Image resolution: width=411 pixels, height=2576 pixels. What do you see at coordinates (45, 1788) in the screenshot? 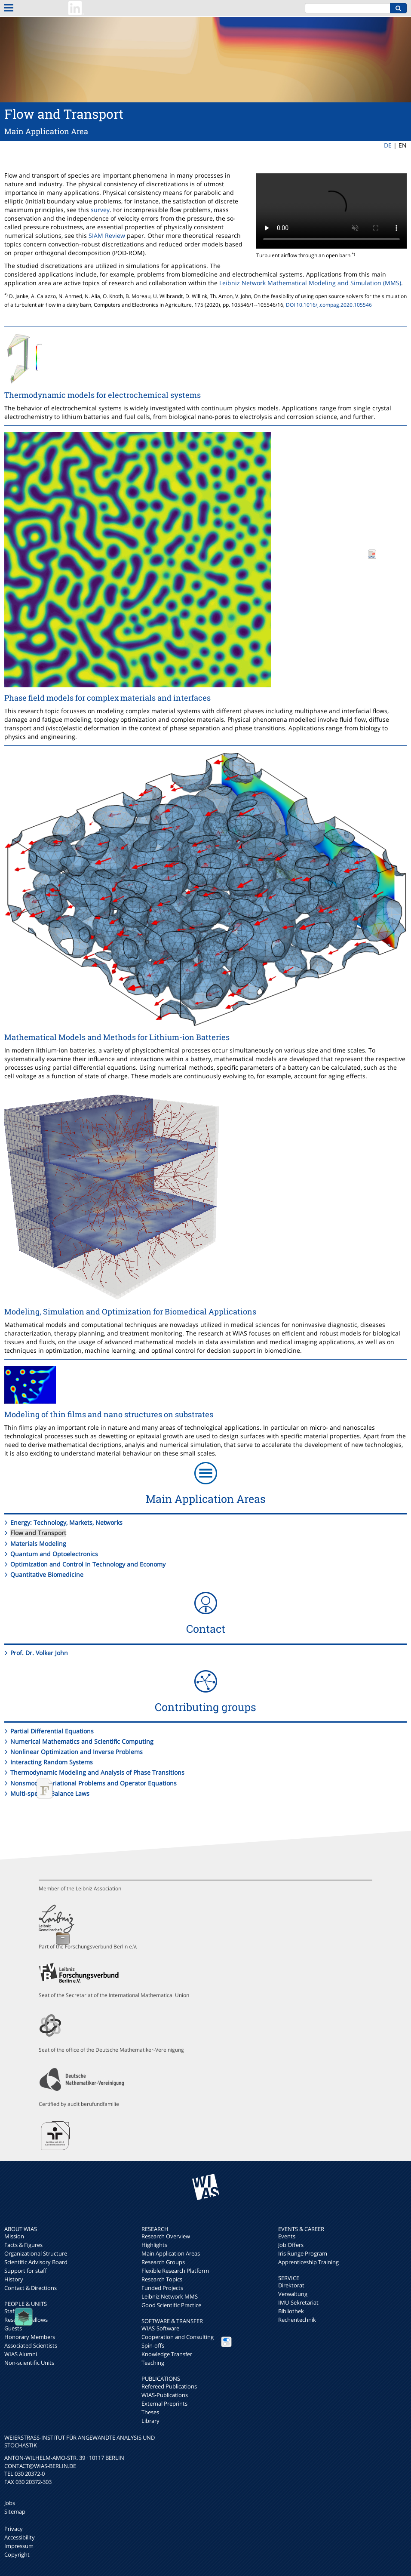
I see `a fortran source code file` at bounding box center [45, 1788].